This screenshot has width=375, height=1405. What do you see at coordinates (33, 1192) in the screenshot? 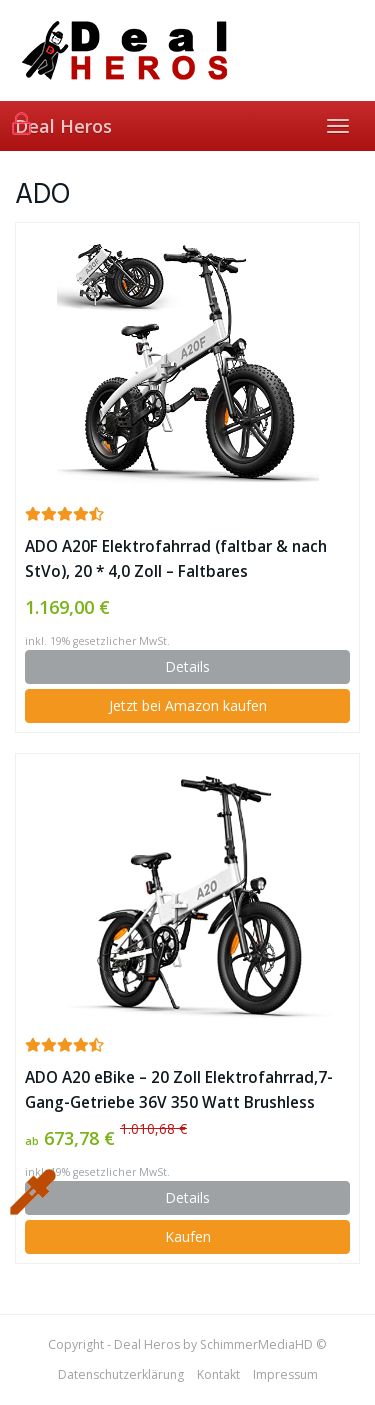
I see `pick a color from the screen` at bounding box center [33, 1192].